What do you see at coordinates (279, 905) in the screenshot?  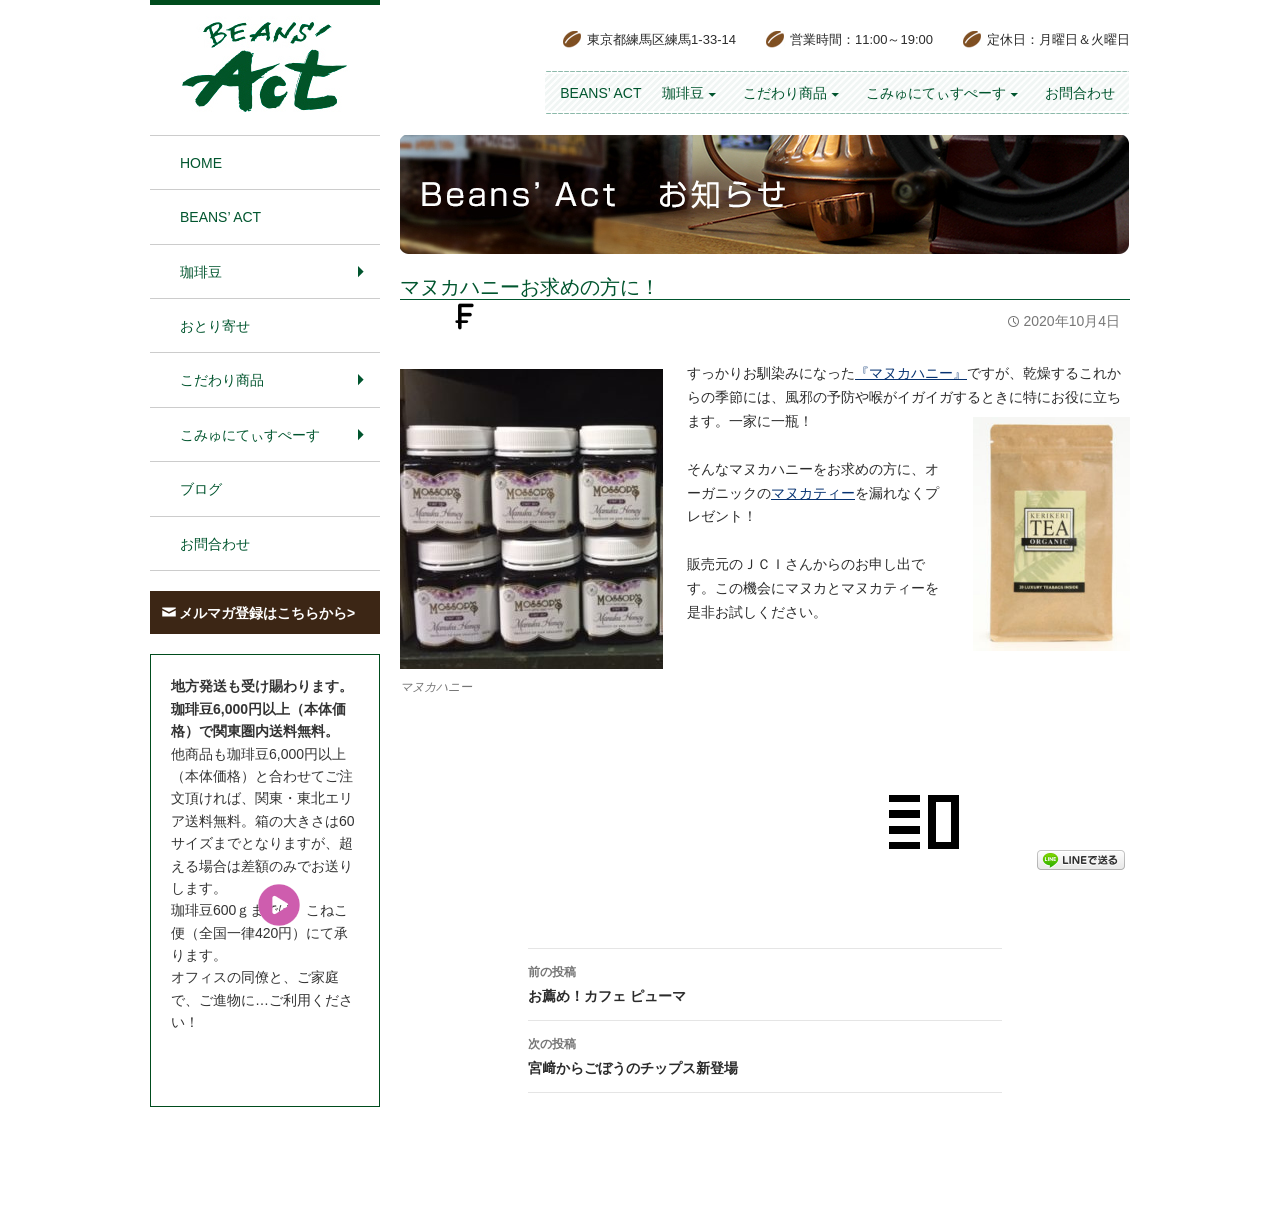 I see `play media or video content` at bounding box center [279, 905].